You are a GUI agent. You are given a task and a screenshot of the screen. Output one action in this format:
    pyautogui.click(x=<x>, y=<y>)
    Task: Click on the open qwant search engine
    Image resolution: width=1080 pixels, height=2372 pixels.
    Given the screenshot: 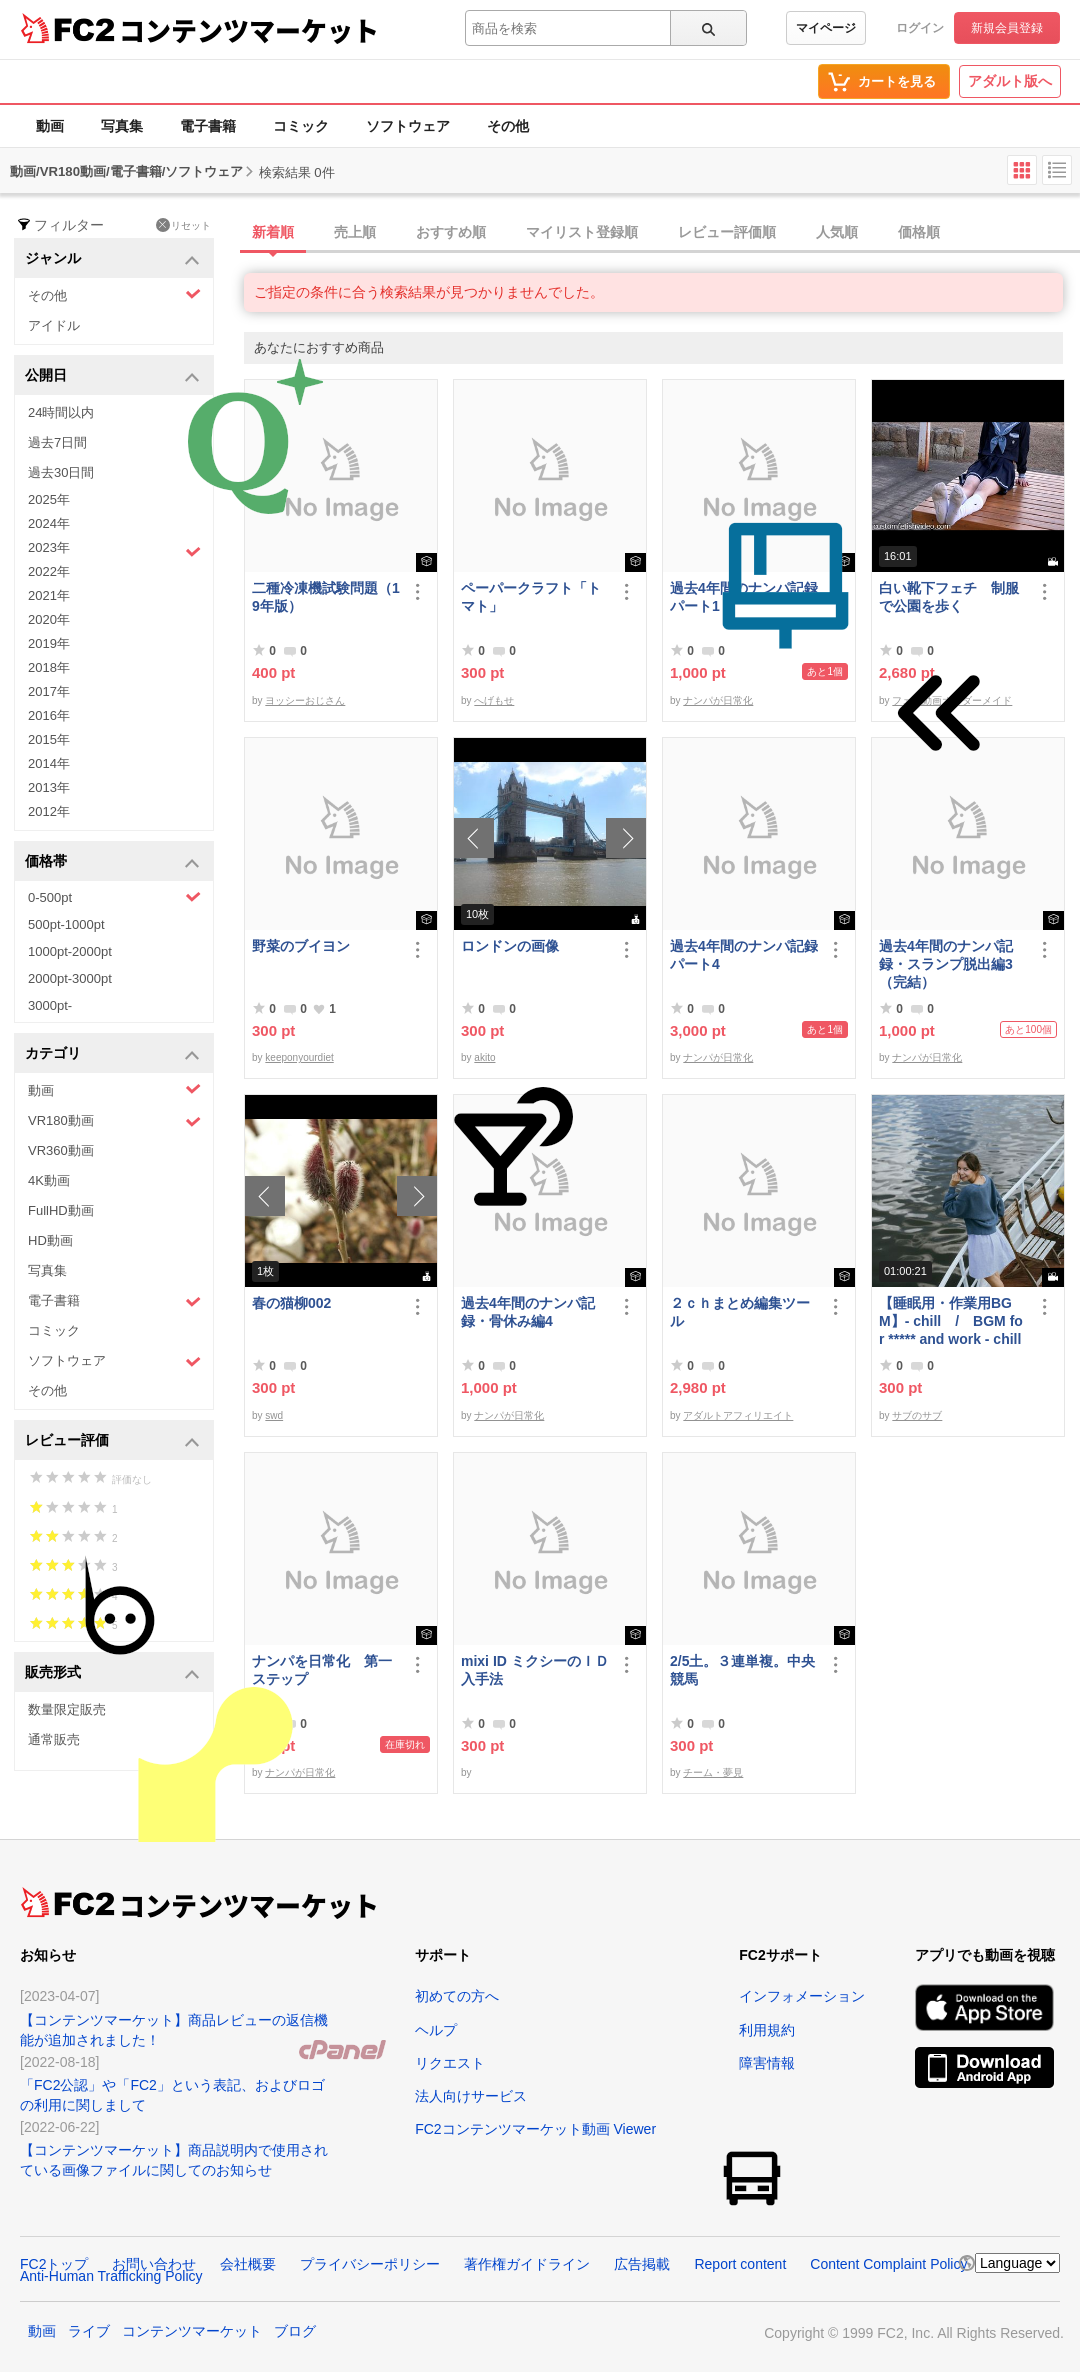 What is the action you would take?
    pyautogui.click(x=255, y=436)
    